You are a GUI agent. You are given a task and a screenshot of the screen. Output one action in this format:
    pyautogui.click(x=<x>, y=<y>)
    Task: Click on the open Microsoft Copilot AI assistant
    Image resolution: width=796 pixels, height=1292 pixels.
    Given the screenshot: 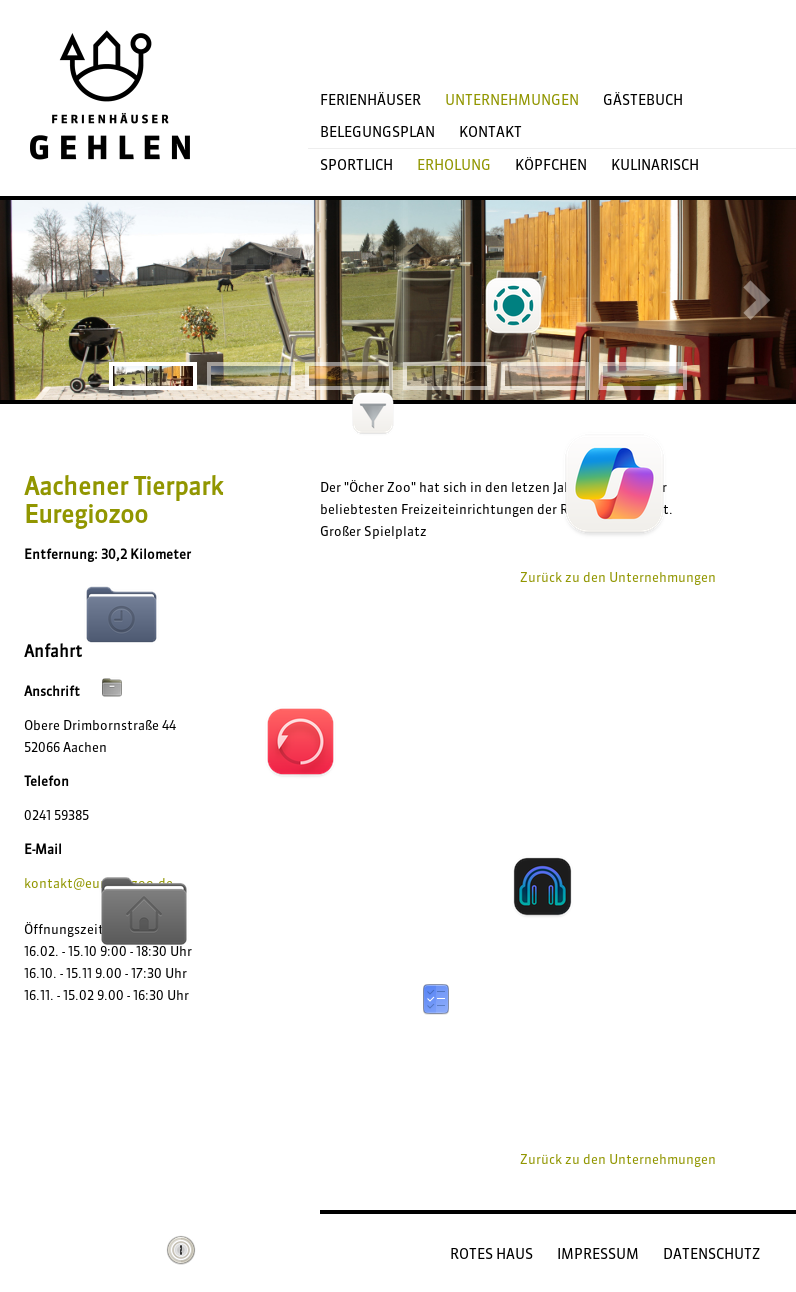 What is the action you would take?
    pyautogui.click(x=614, y=483)
    